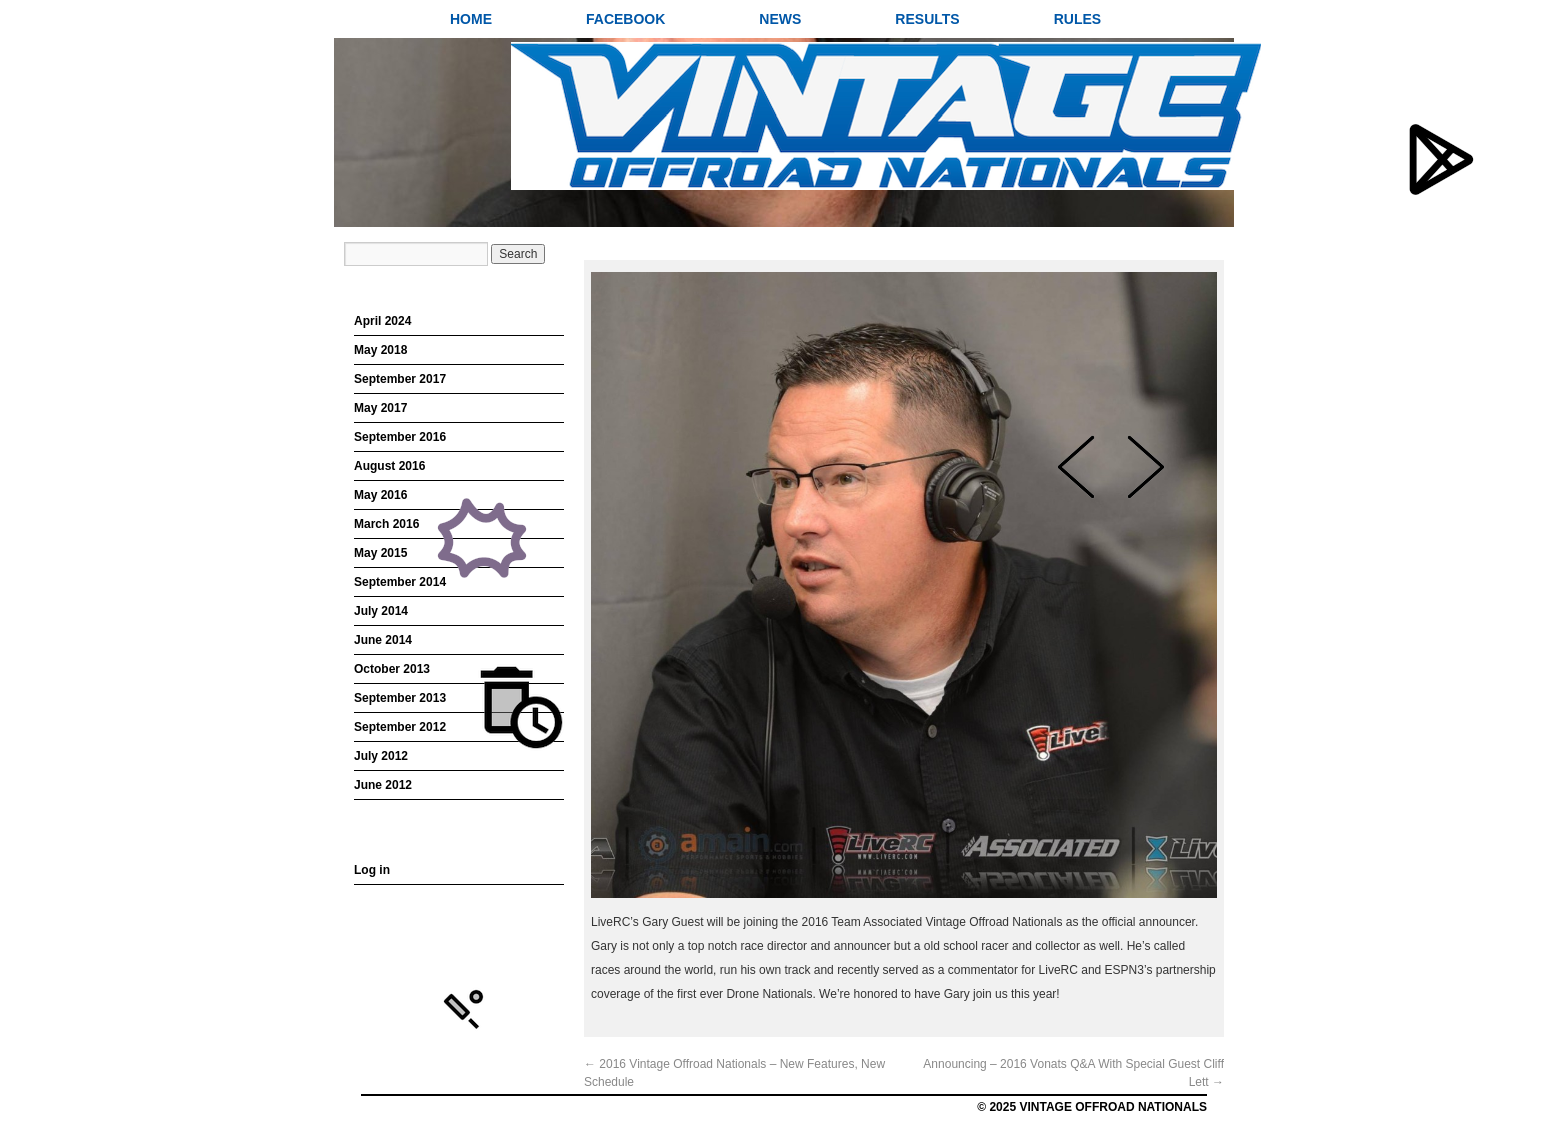  I want to click on enable auto-delete for temporary files, so click(521, 707).